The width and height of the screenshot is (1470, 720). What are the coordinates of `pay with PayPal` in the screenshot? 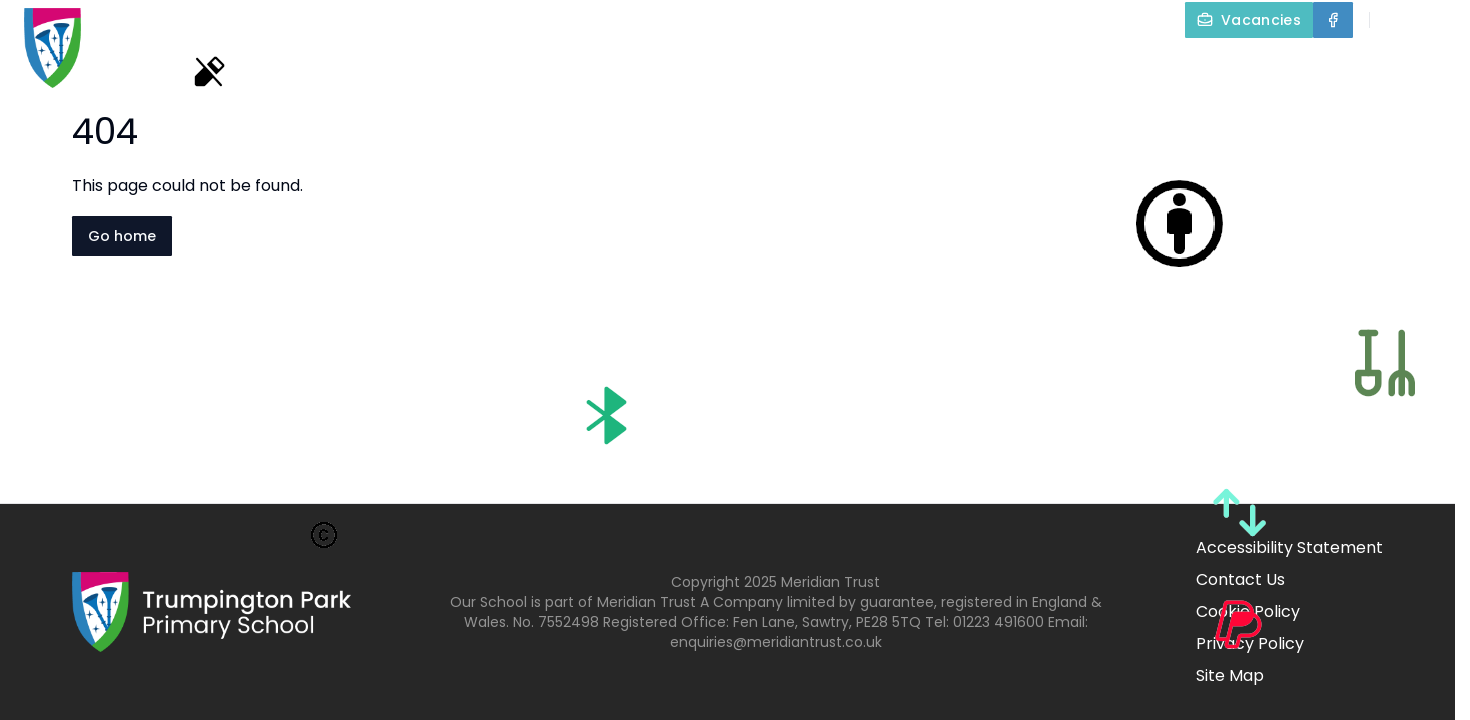 It's located at (1237, 624).